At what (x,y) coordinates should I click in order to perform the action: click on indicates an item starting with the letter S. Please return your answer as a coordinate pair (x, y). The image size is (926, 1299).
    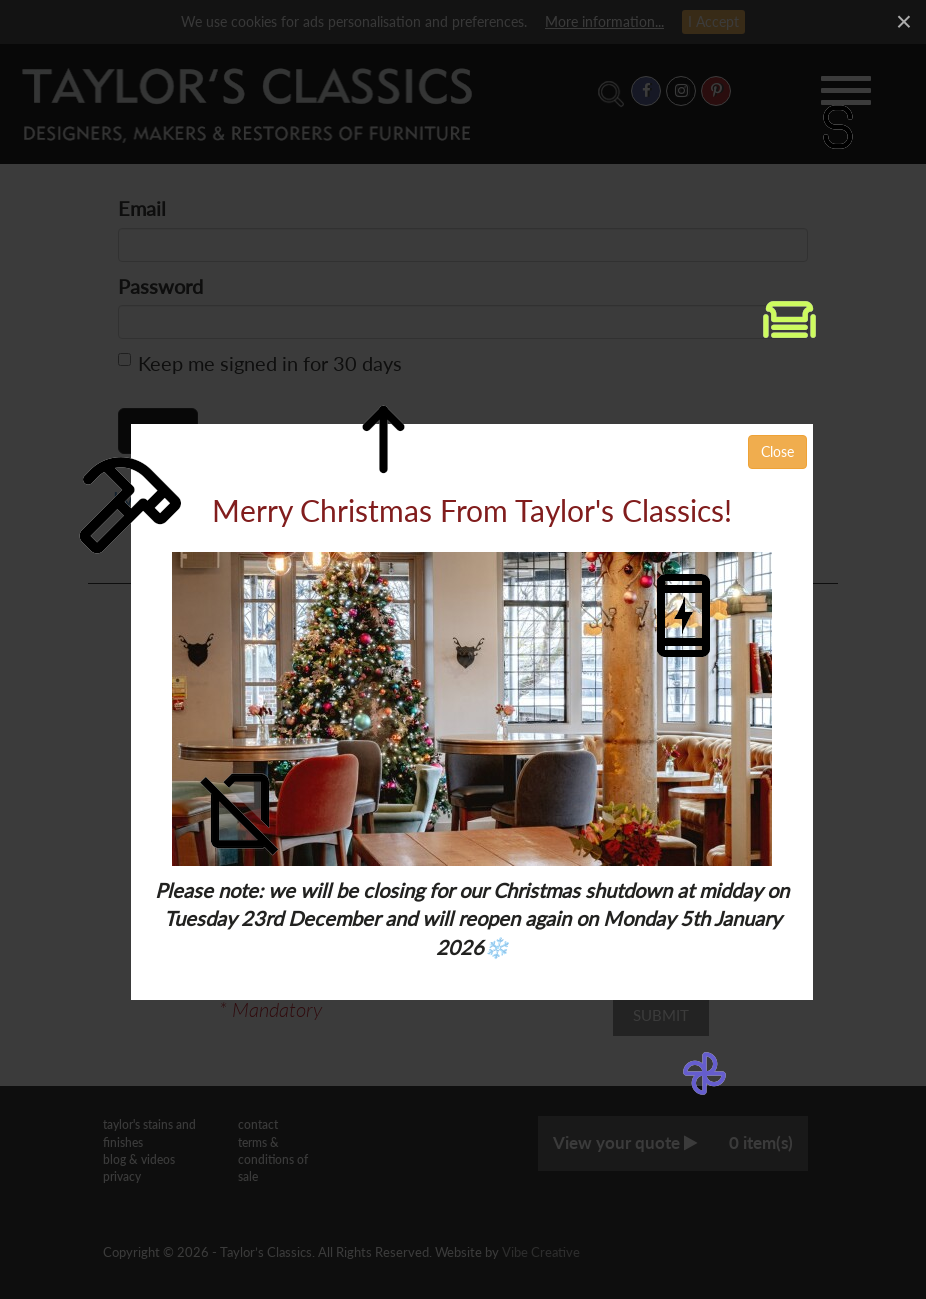
    Looking at the image, I should click on (838, 127).